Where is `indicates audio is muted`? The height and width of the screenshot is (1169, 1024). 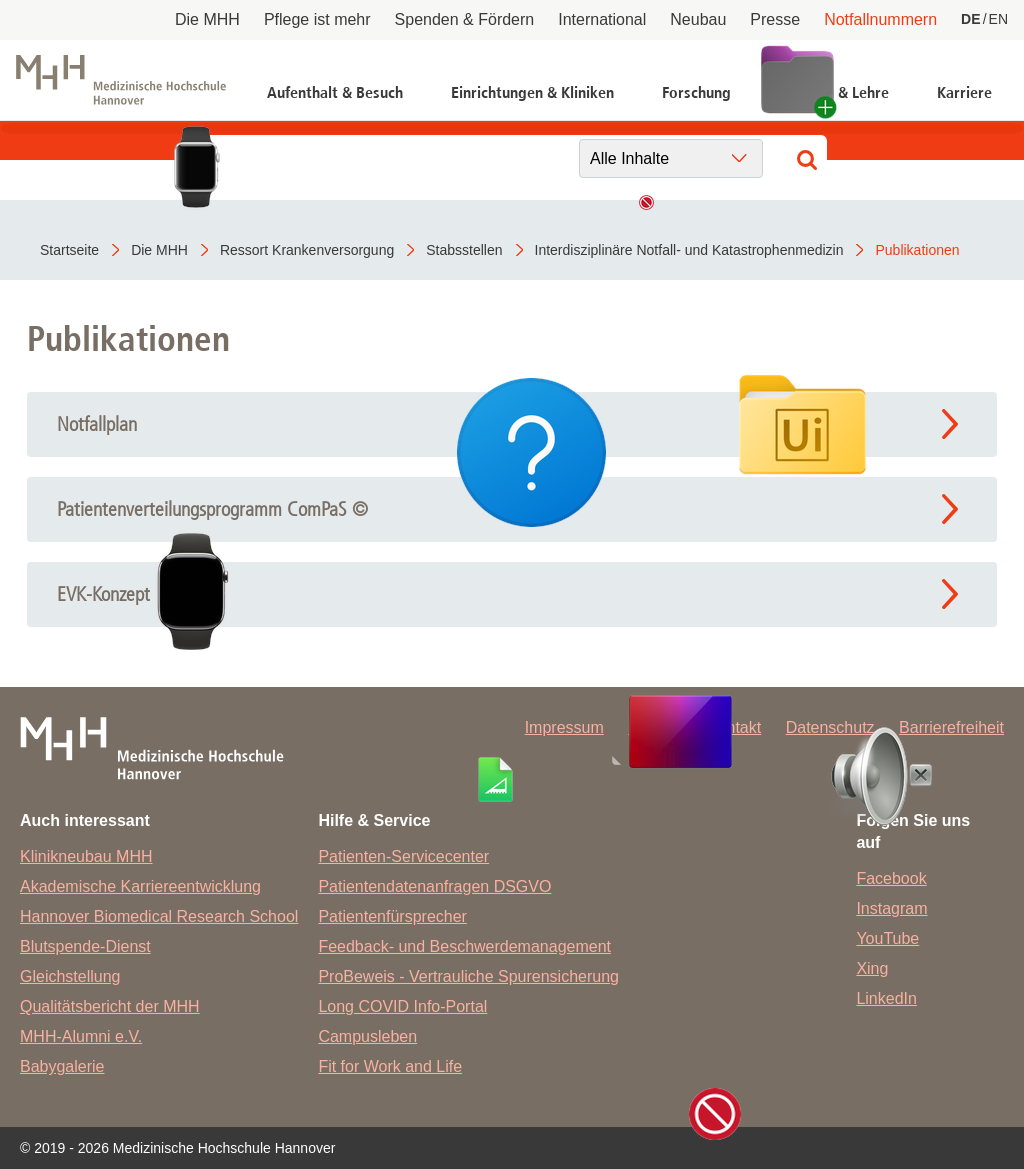 indicates audio is muted is located at coordinates (880, 776).